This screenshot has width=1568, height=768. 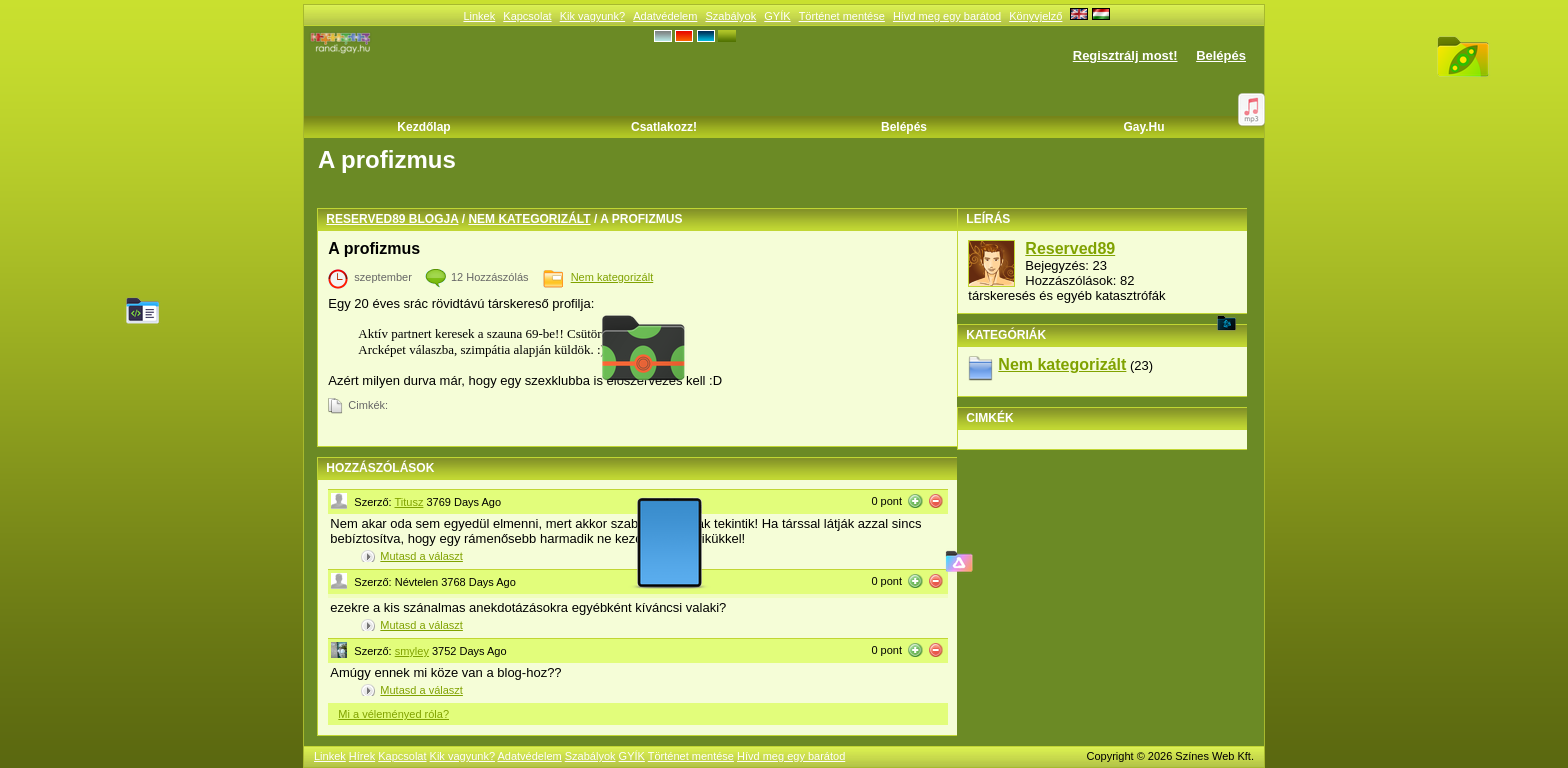 What do you see at coordinates (142, 311) in the screenshot?
I see `open folder containing programming files` at bounding box center [142, 311].